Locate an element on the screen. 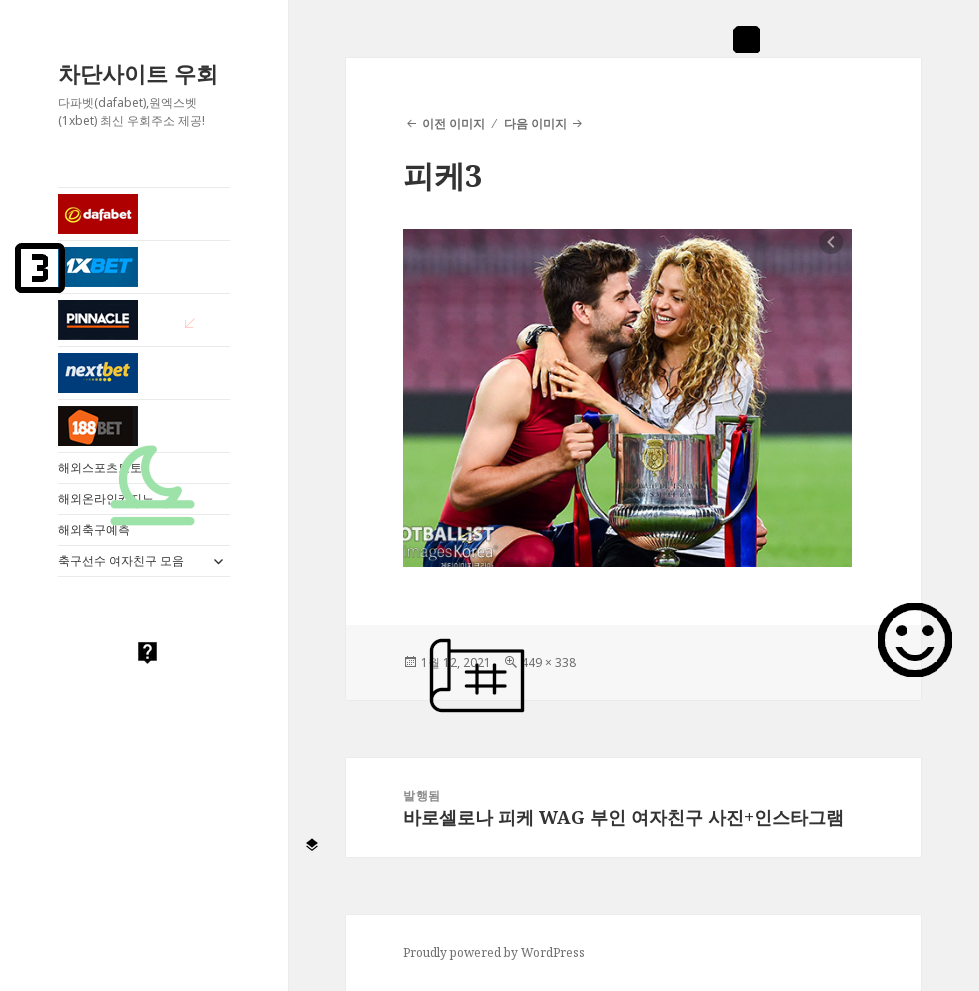 The width and height of the screenshot is (979, 991). stop media playback is located at coordinates (747, 40).